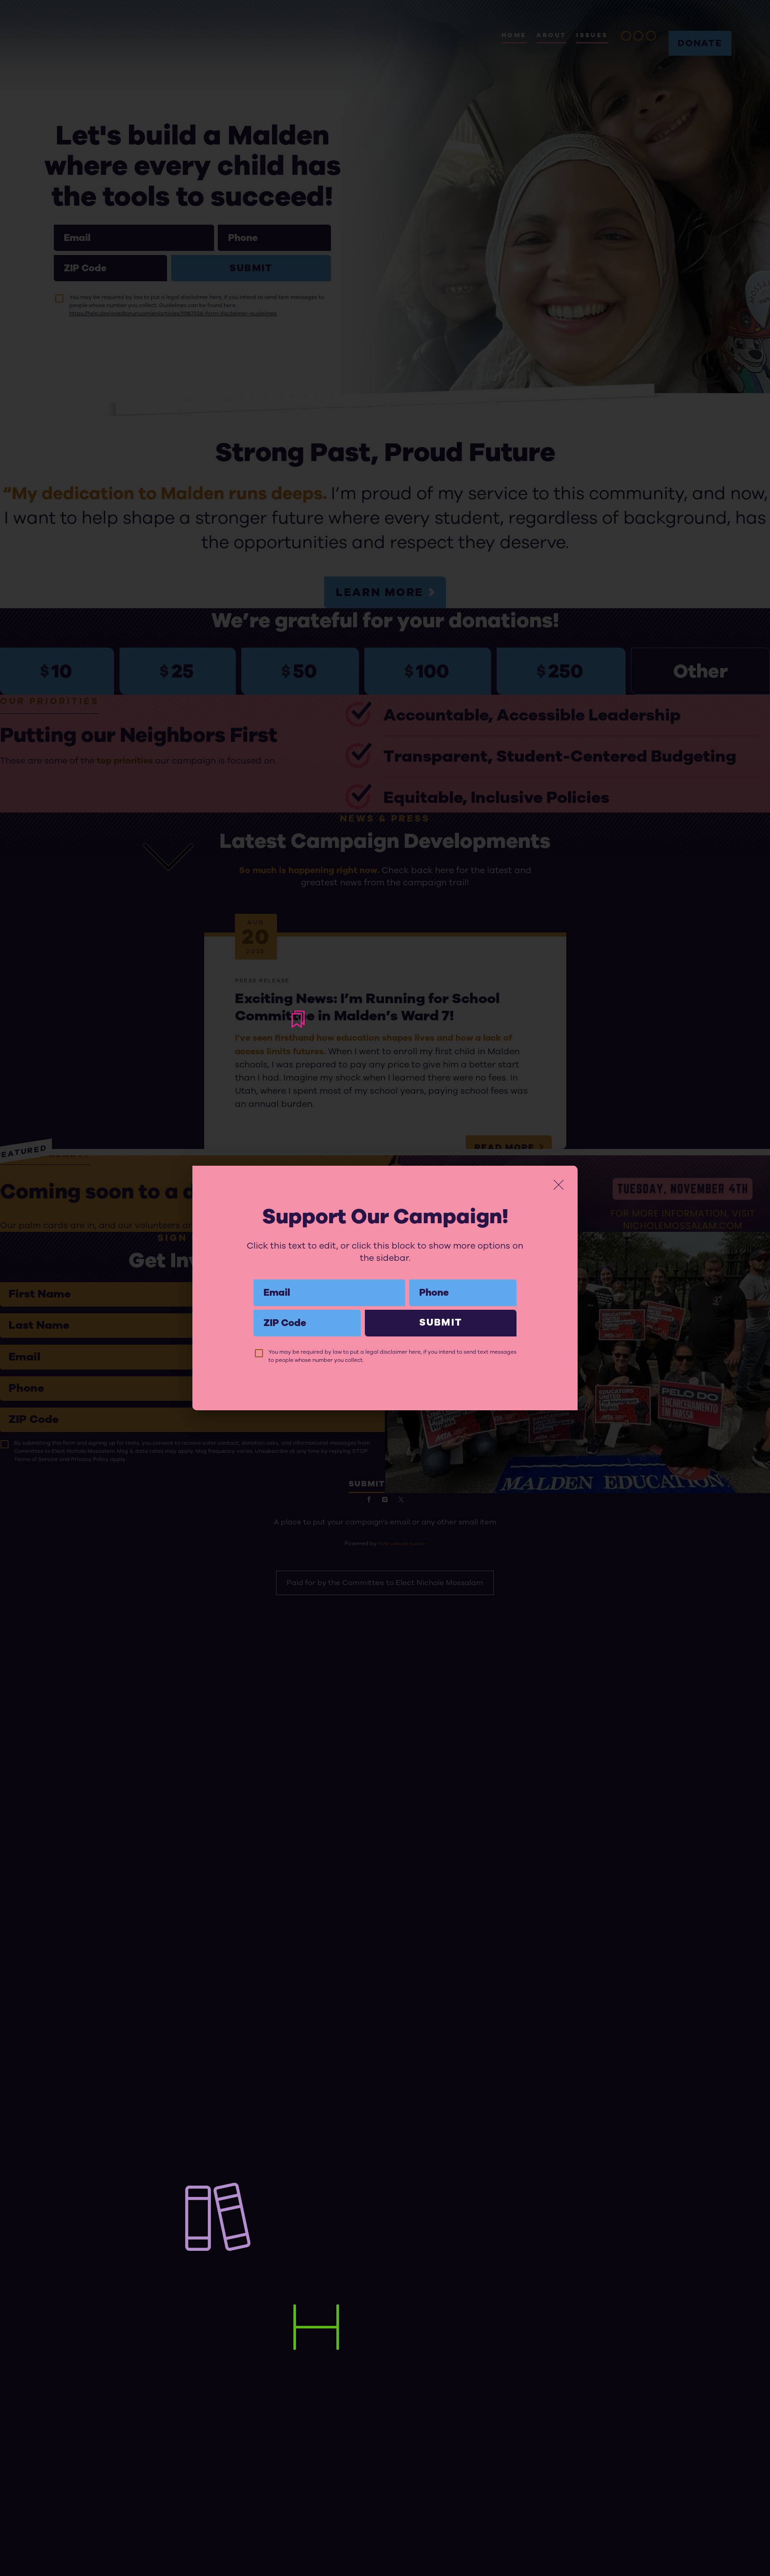 Image resolution: width=770 pixels, height=2576 pixels. What do you see at coordinates (215, 2218) in the screenshot?
I see `access your library or book collection` at bounding box center [215, 2218].